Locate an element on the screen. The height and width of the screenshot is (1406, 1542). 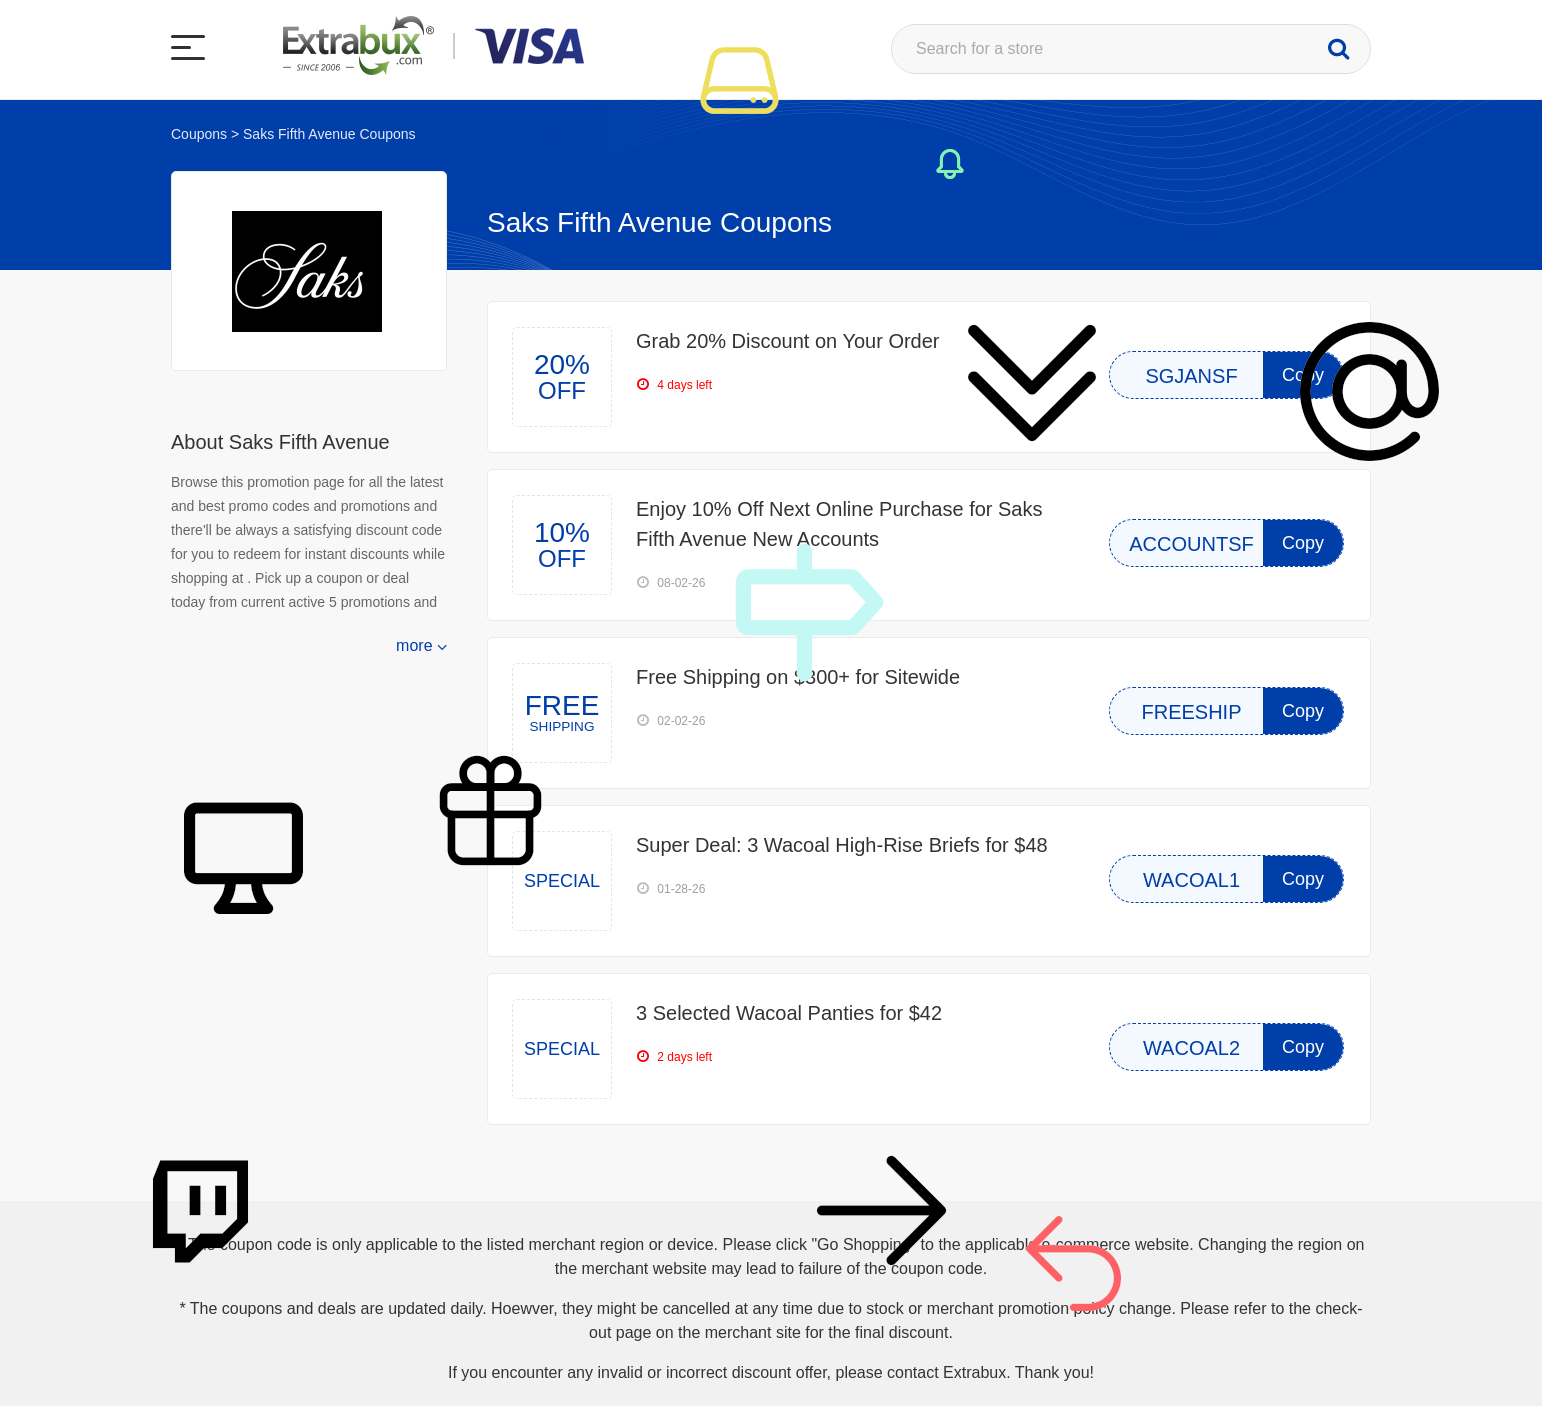
undo the last action is located at coordinates (1073, 1263).